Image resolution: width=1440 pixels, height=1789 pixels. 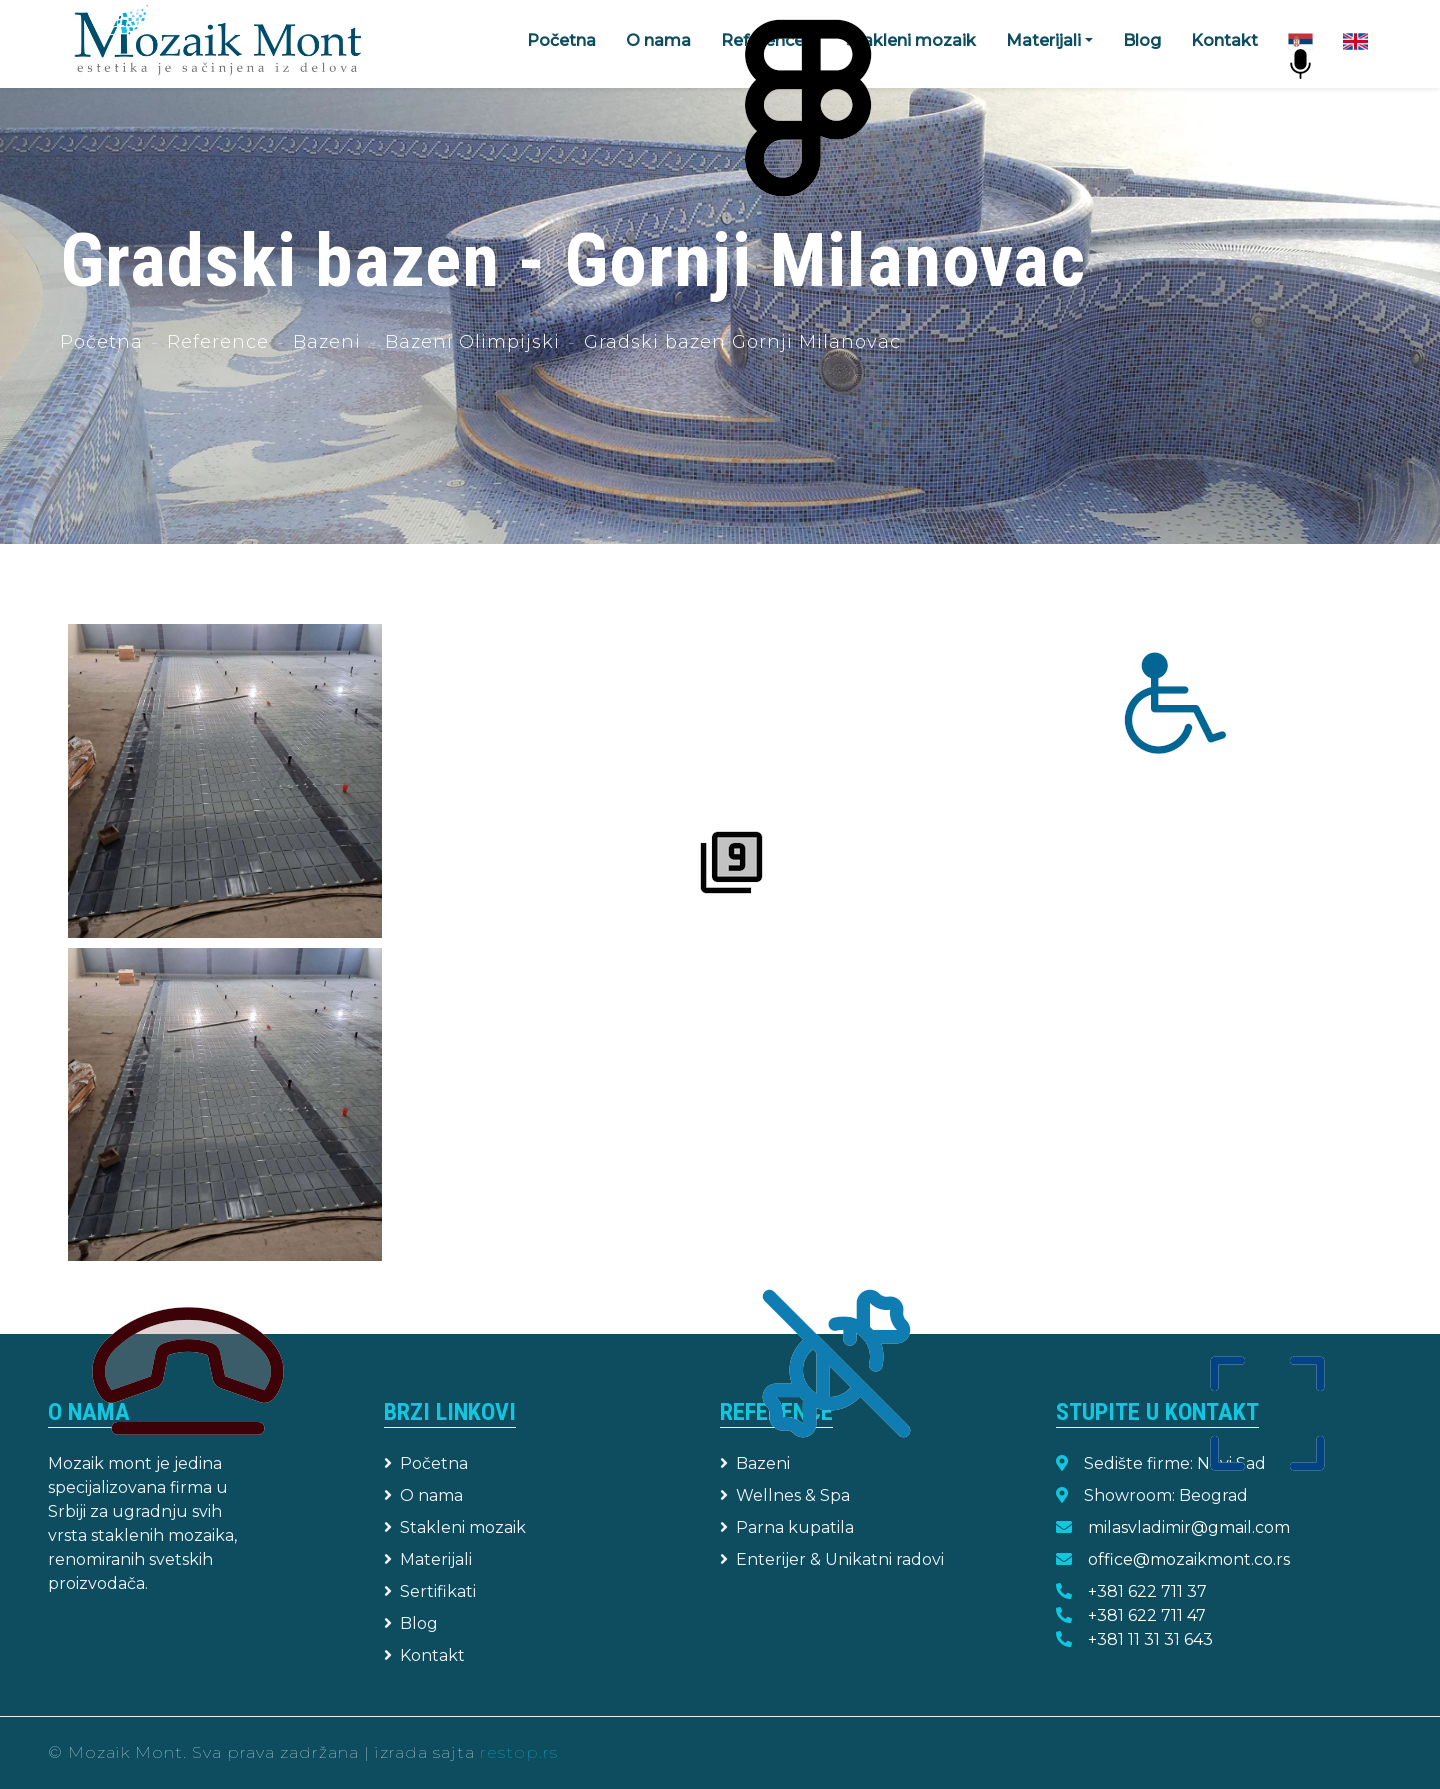 I want to click on tap to use voice input, so click(x=1300, y=63).